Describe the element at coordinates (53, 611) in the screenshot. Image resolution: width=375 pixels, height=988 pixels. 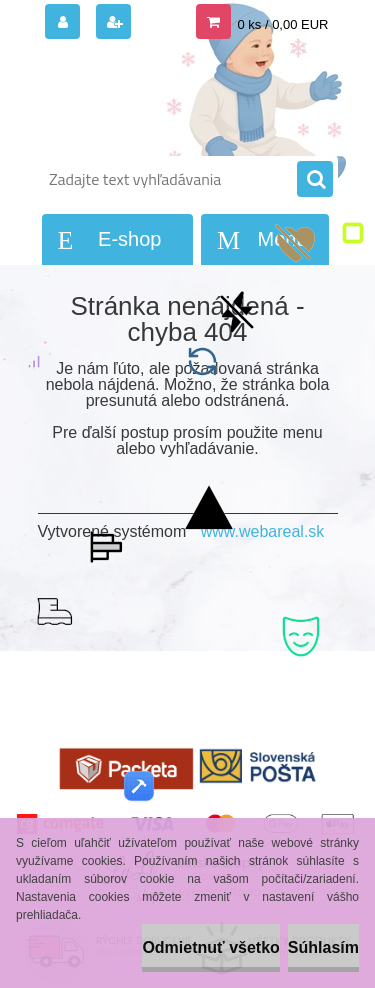
I see `view footwear or shoe category` at that location.